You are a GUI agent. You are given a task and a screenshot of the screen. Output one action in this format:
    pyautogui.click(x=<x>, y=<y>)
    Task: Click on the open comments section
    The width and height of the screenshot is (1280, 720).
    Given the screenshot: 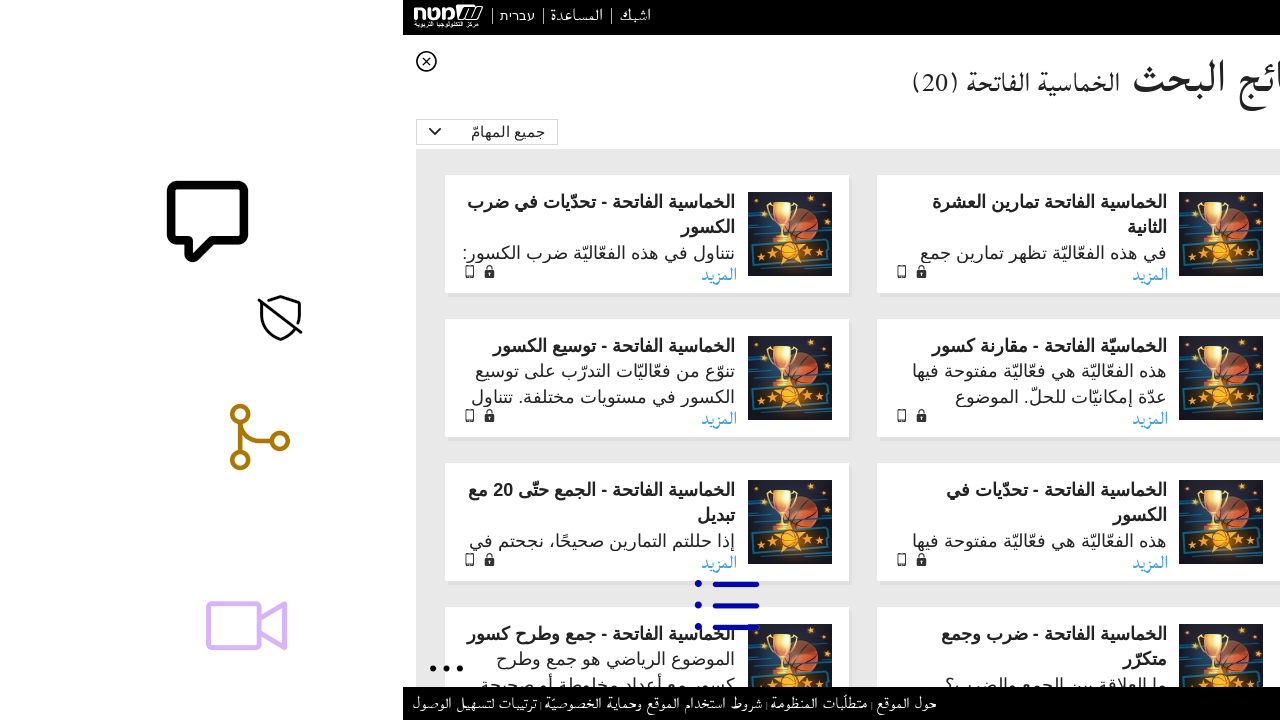 What is the action you would take?
    pyautogui.click(x=207, y=221)
    